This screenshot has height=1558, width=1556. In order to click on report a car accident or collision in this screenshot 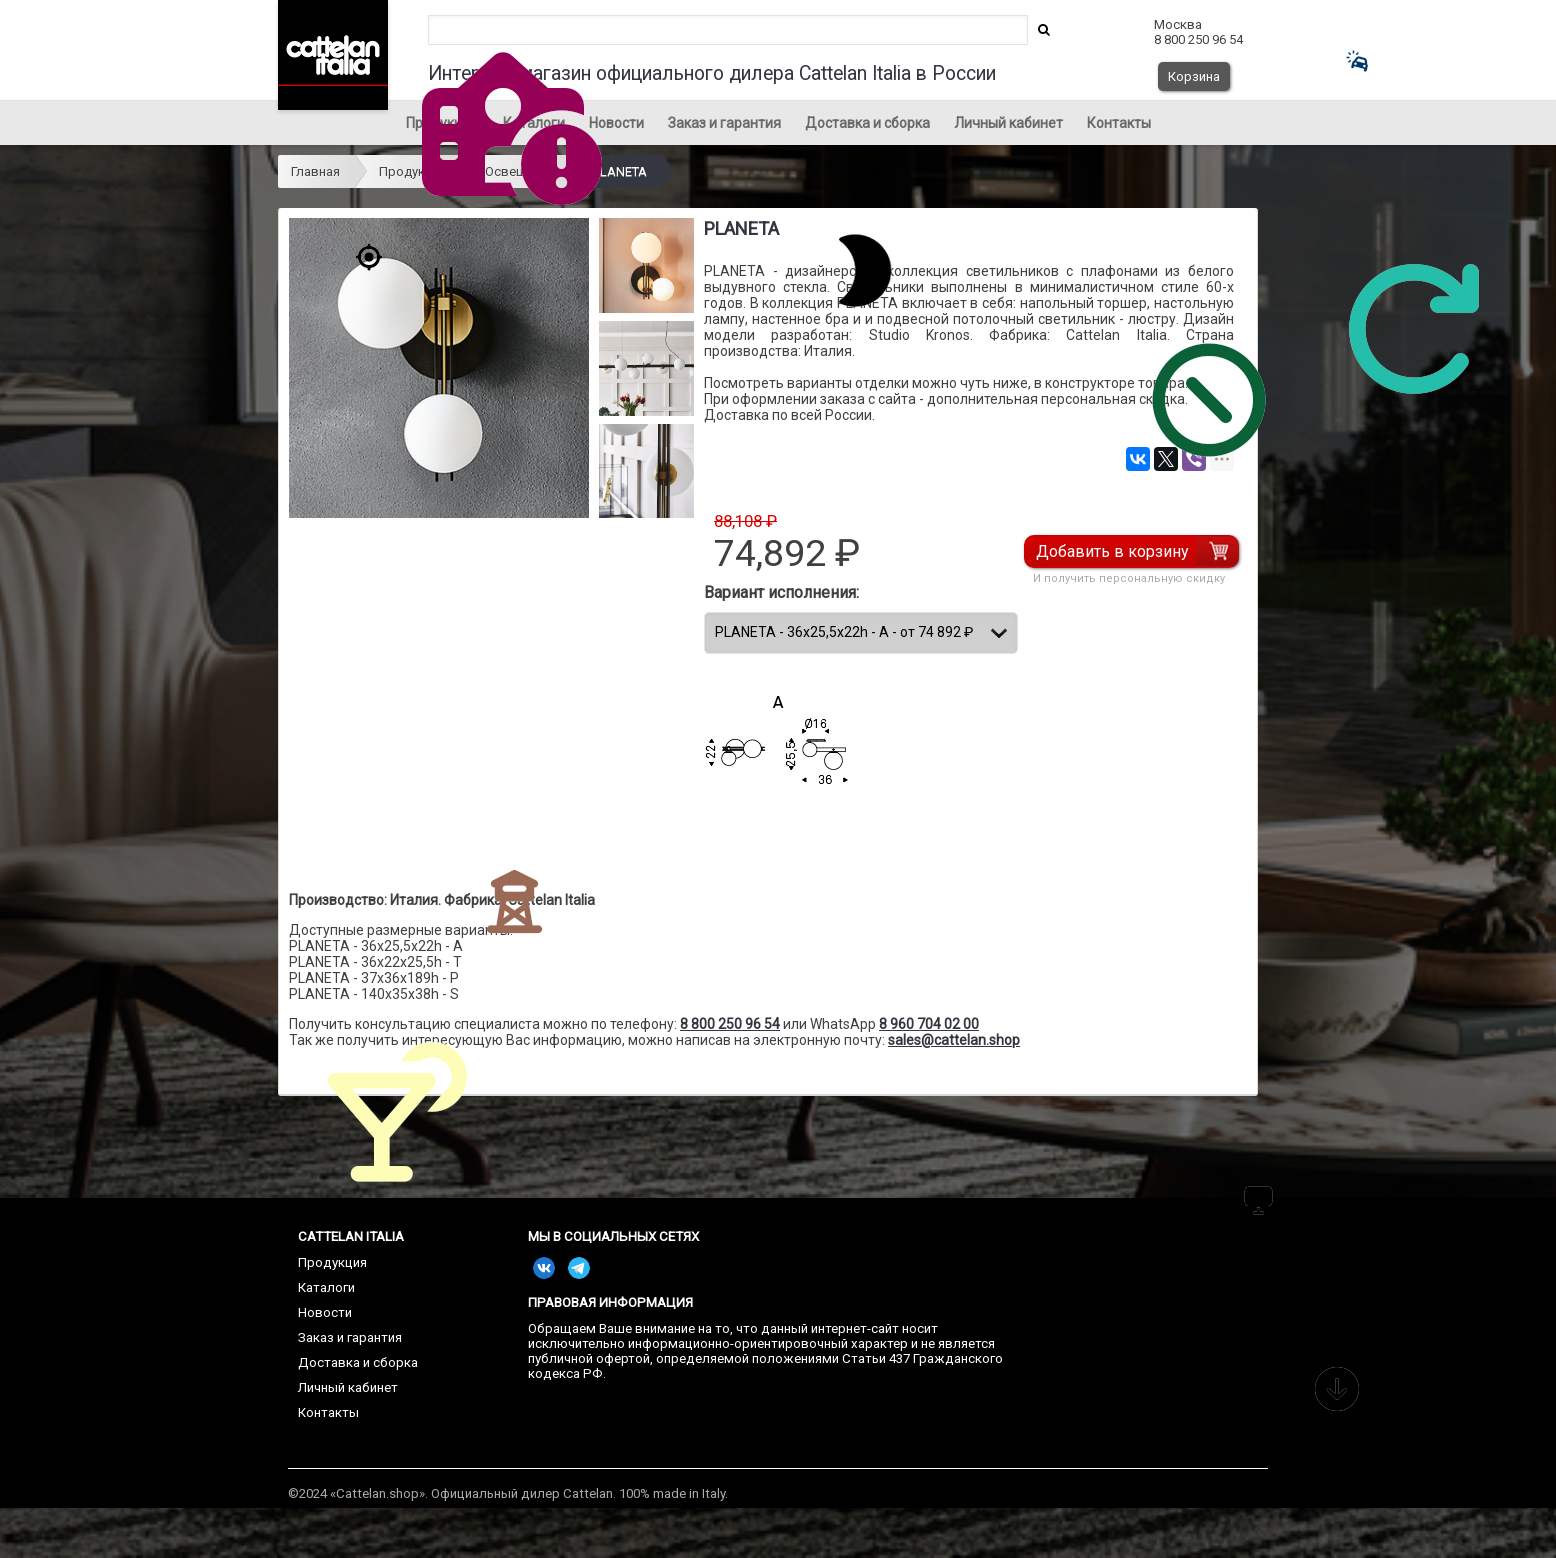, I will do `click(1357, 61)`.